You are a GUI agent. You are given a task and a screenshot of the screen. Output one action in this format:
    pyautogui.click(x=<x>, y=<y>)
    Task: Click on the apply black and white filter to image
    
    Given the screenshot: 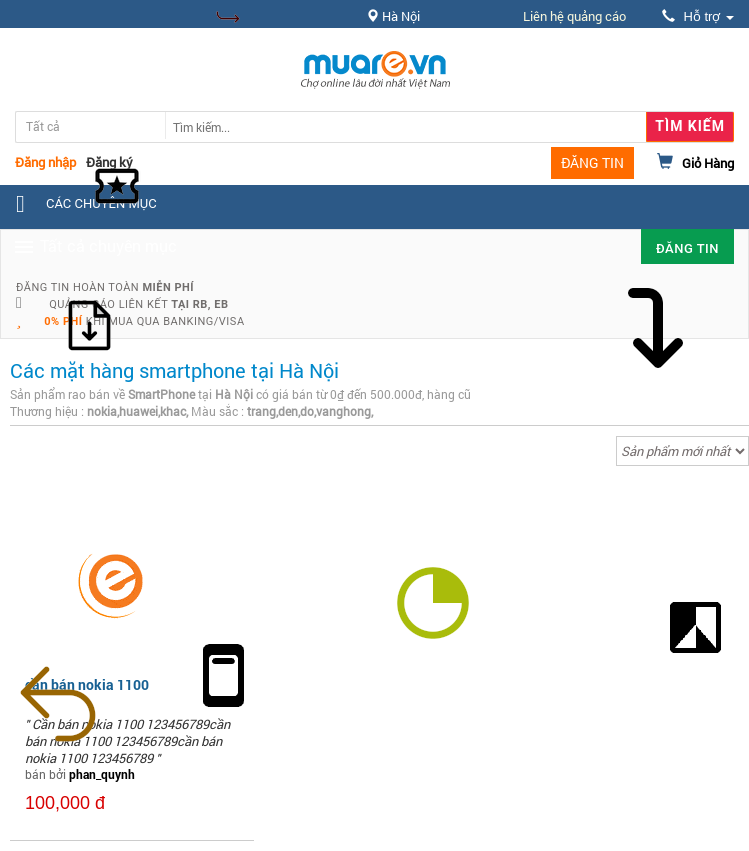 What is the action you would take?
    pyautogui.click(x=695, y=627)
    